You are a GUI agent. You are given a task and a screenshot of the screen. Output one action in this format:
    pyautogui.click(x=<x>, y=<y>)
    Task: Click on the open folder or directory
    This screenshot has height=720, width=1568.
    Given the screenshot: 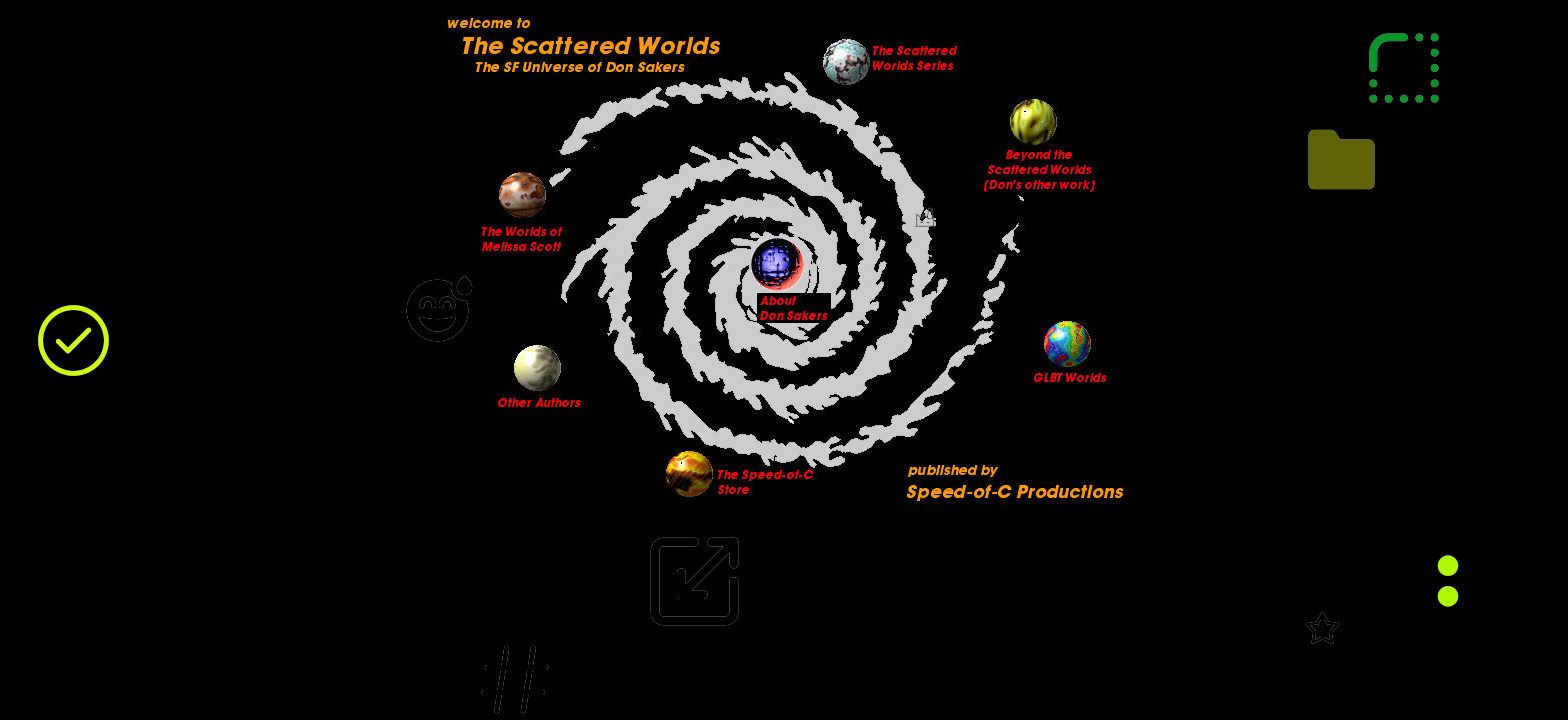 What is the action you would take?
    pyautogui.click(x=1341, y=159)
    